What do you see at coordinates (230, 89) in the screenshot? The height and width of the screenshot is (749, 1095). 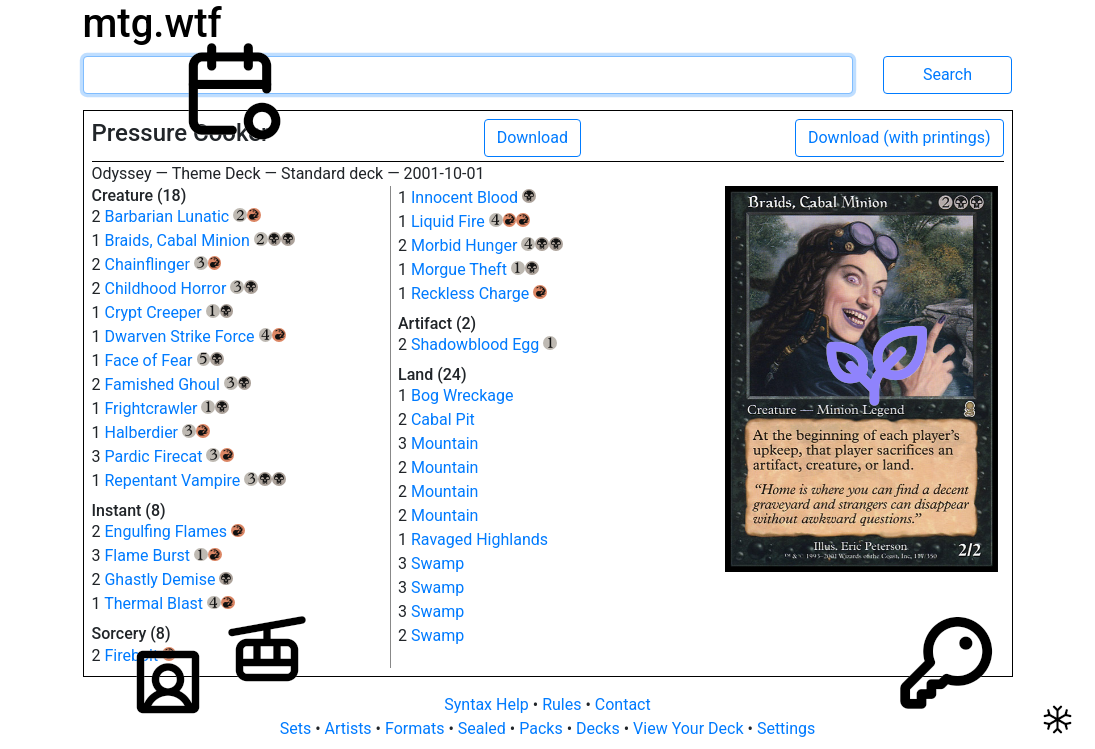 I see `calendar event with notification or reminder` at bounding box center [230, 89].